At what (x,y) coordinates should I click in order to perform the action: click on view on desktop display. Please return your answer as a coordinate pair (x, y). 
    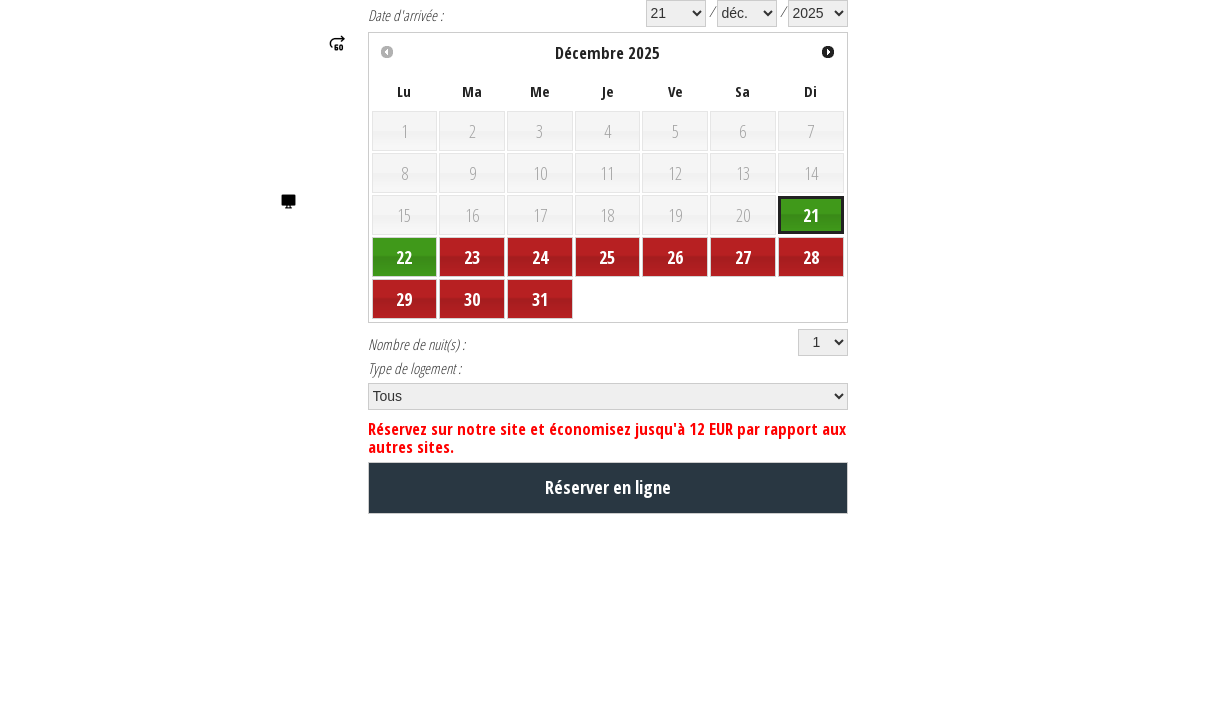
    Looking at the image, I should click on (288, 201).